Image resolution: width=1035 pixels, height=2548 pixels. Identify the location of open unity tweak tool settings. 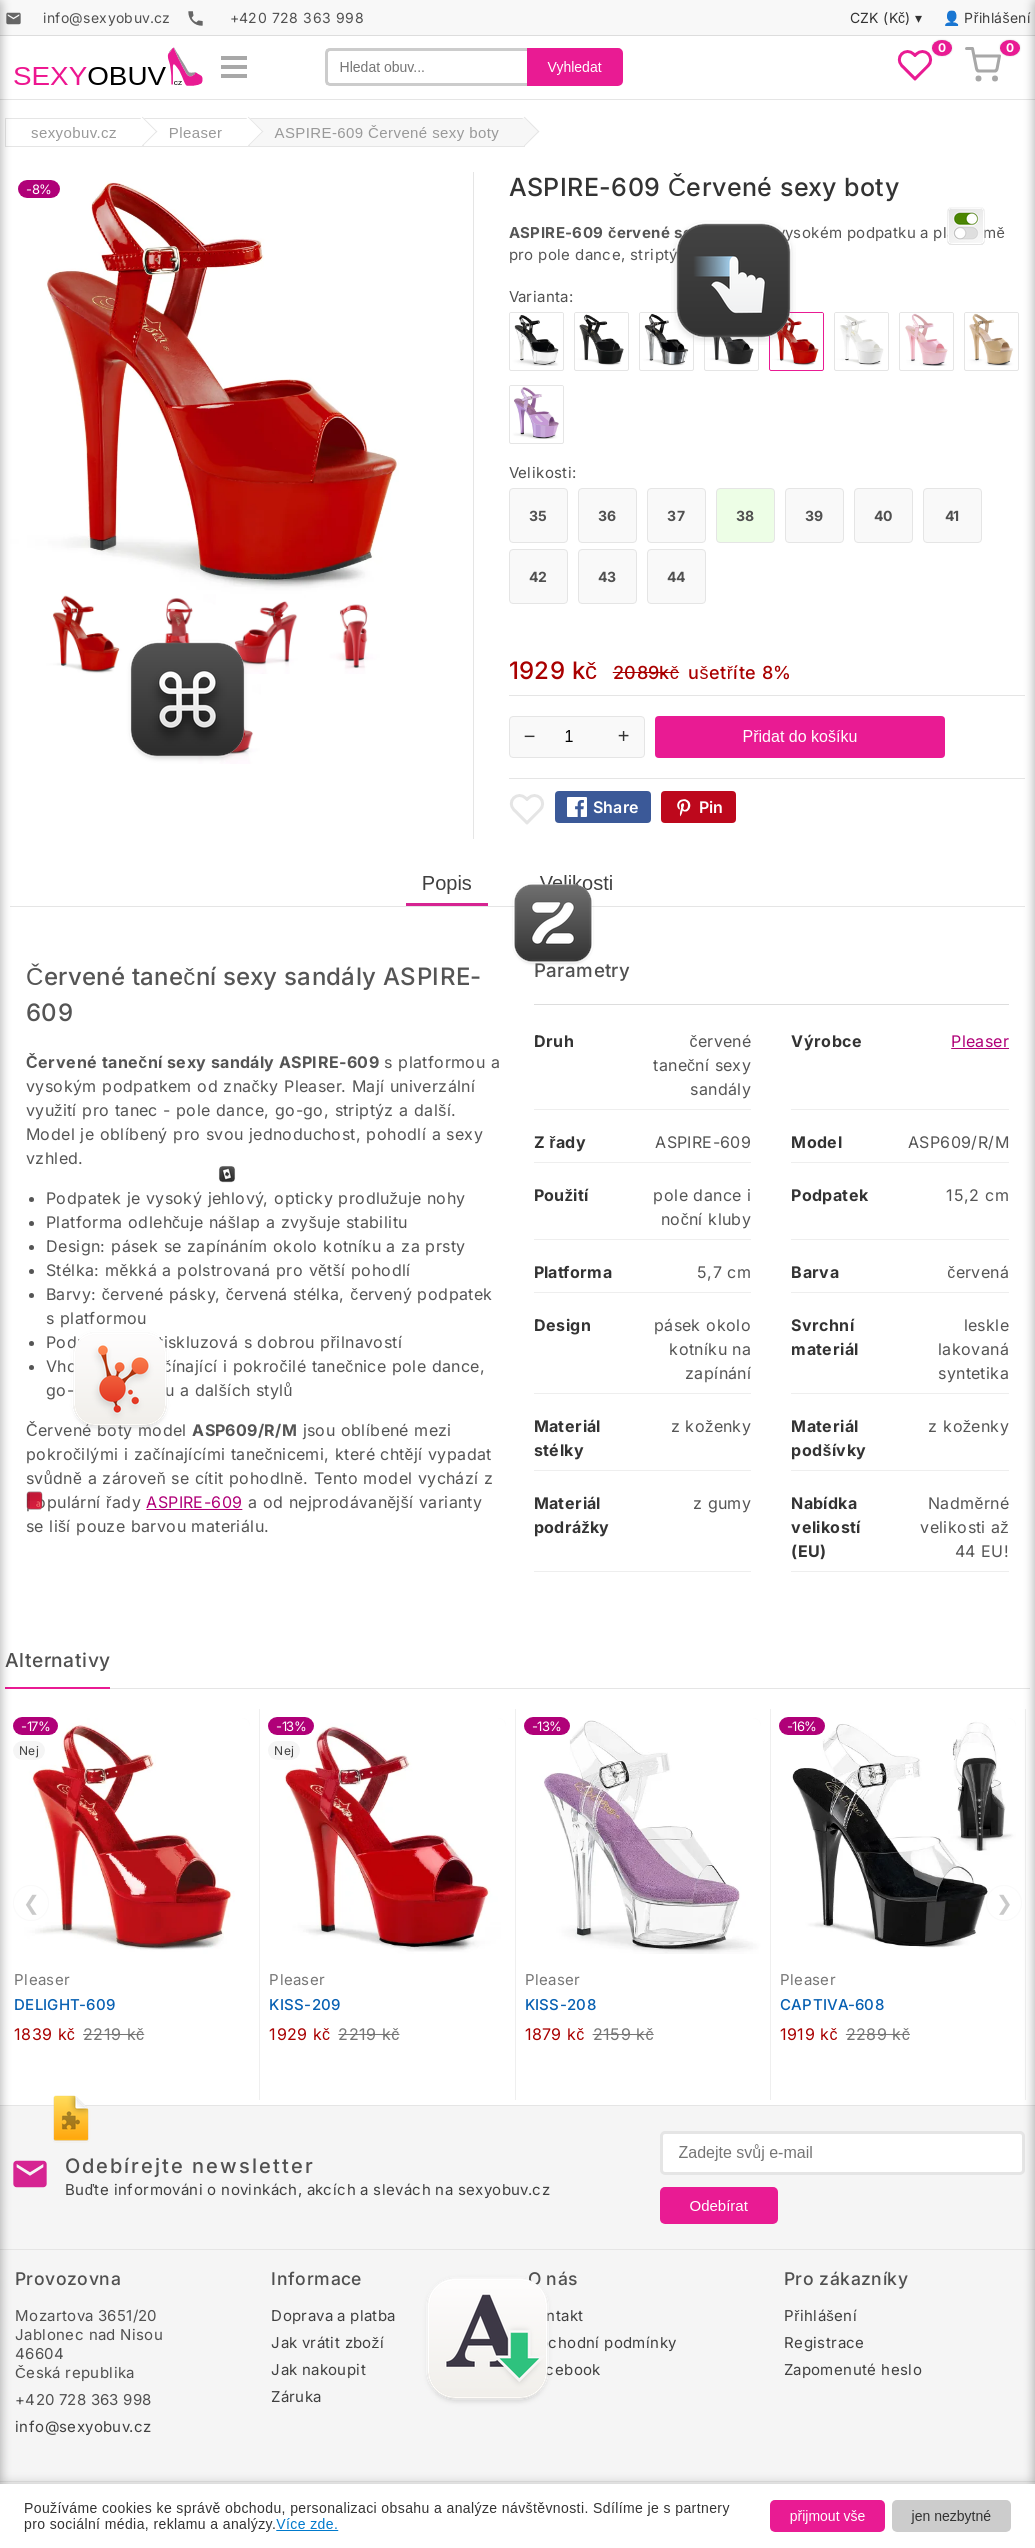
(966, 226).